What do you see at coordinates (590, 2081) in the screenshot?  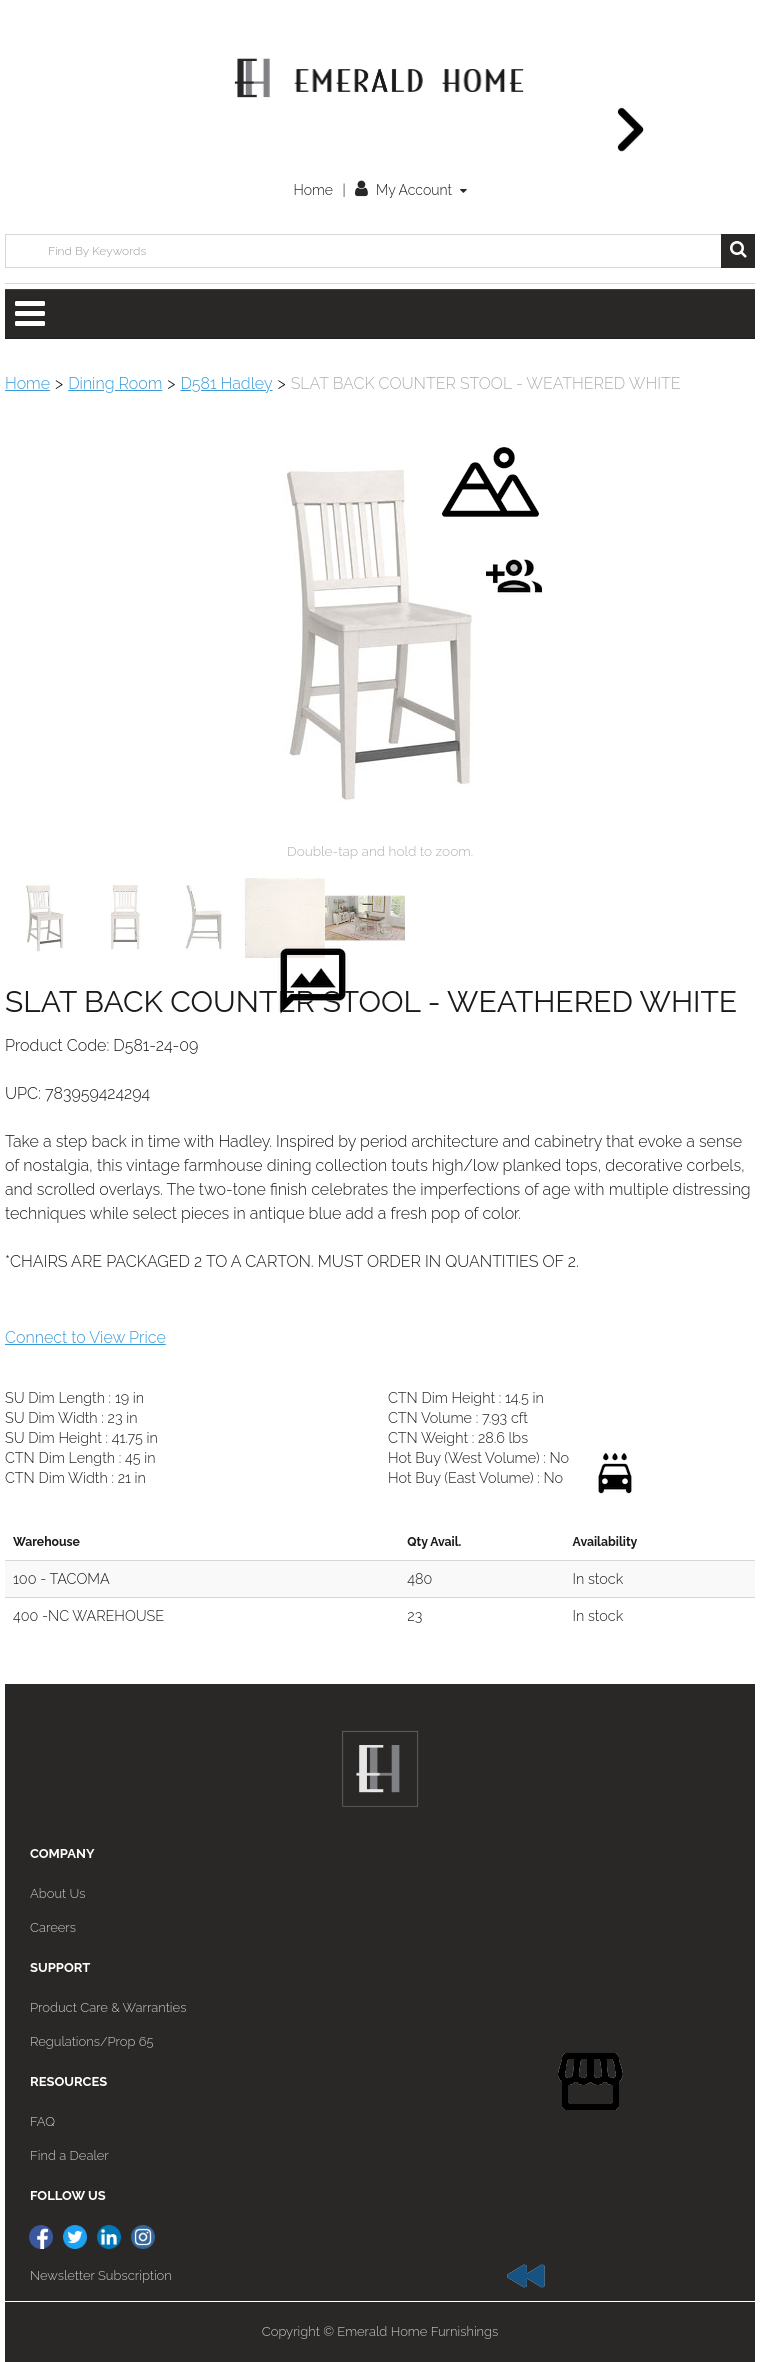 I see `browse the online store or marketplace` at bounding box center [590, 2081].